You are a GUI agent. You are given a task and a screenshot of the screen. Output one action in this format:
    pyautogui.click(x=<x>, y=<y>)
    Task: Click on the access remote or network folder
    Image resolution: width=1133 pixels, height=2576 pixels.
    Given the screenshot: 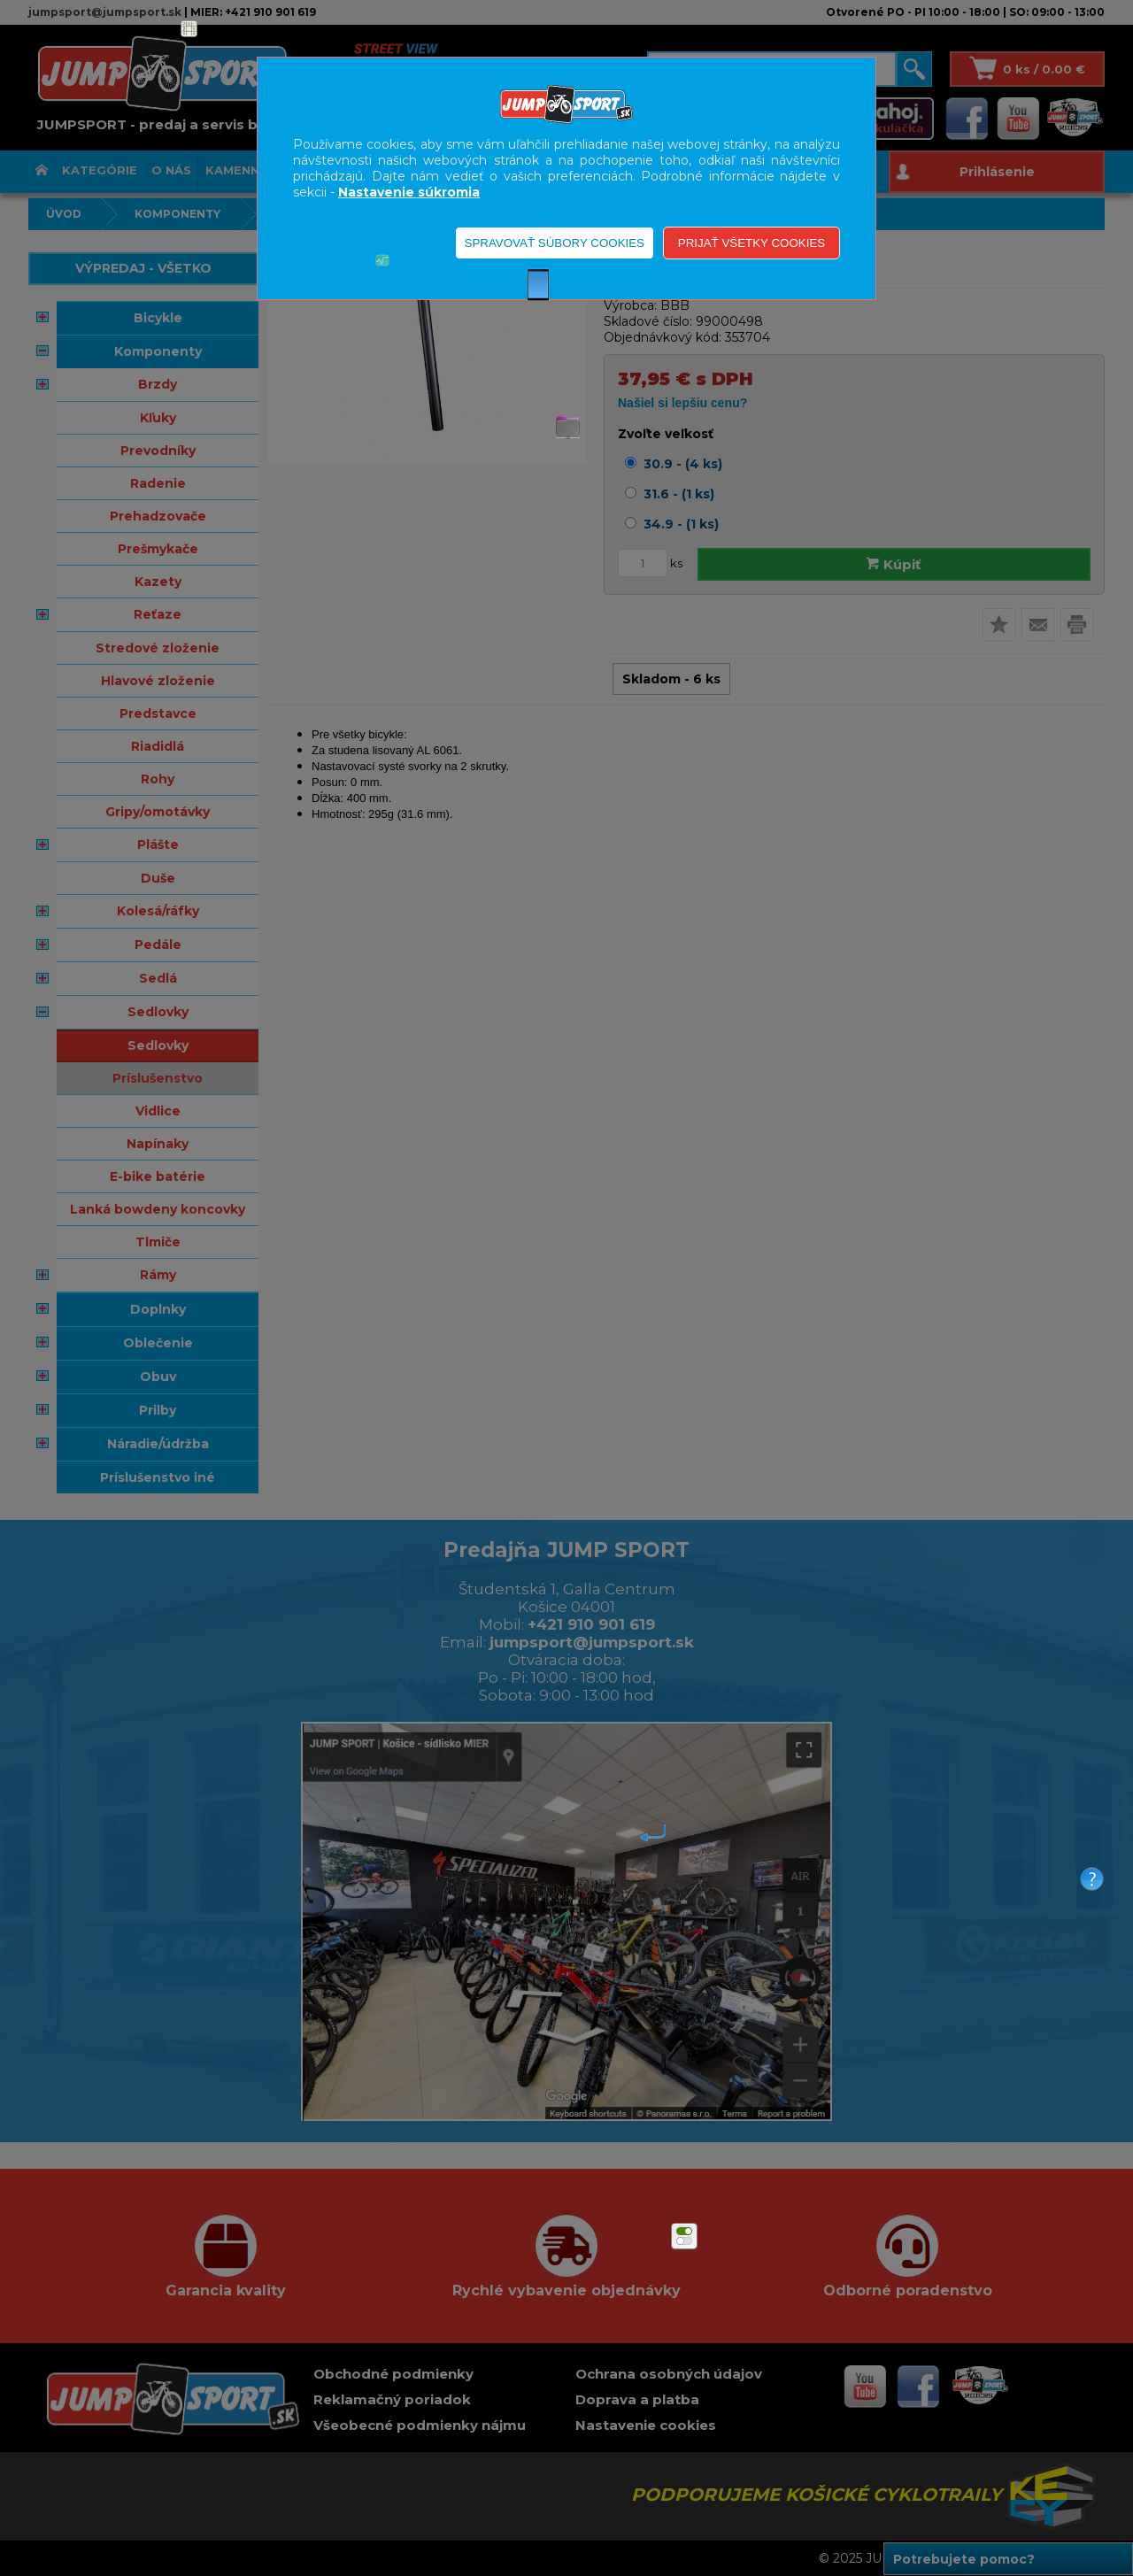 What is the action you would take?
    pyautogui.click(x=567, y=427)
    